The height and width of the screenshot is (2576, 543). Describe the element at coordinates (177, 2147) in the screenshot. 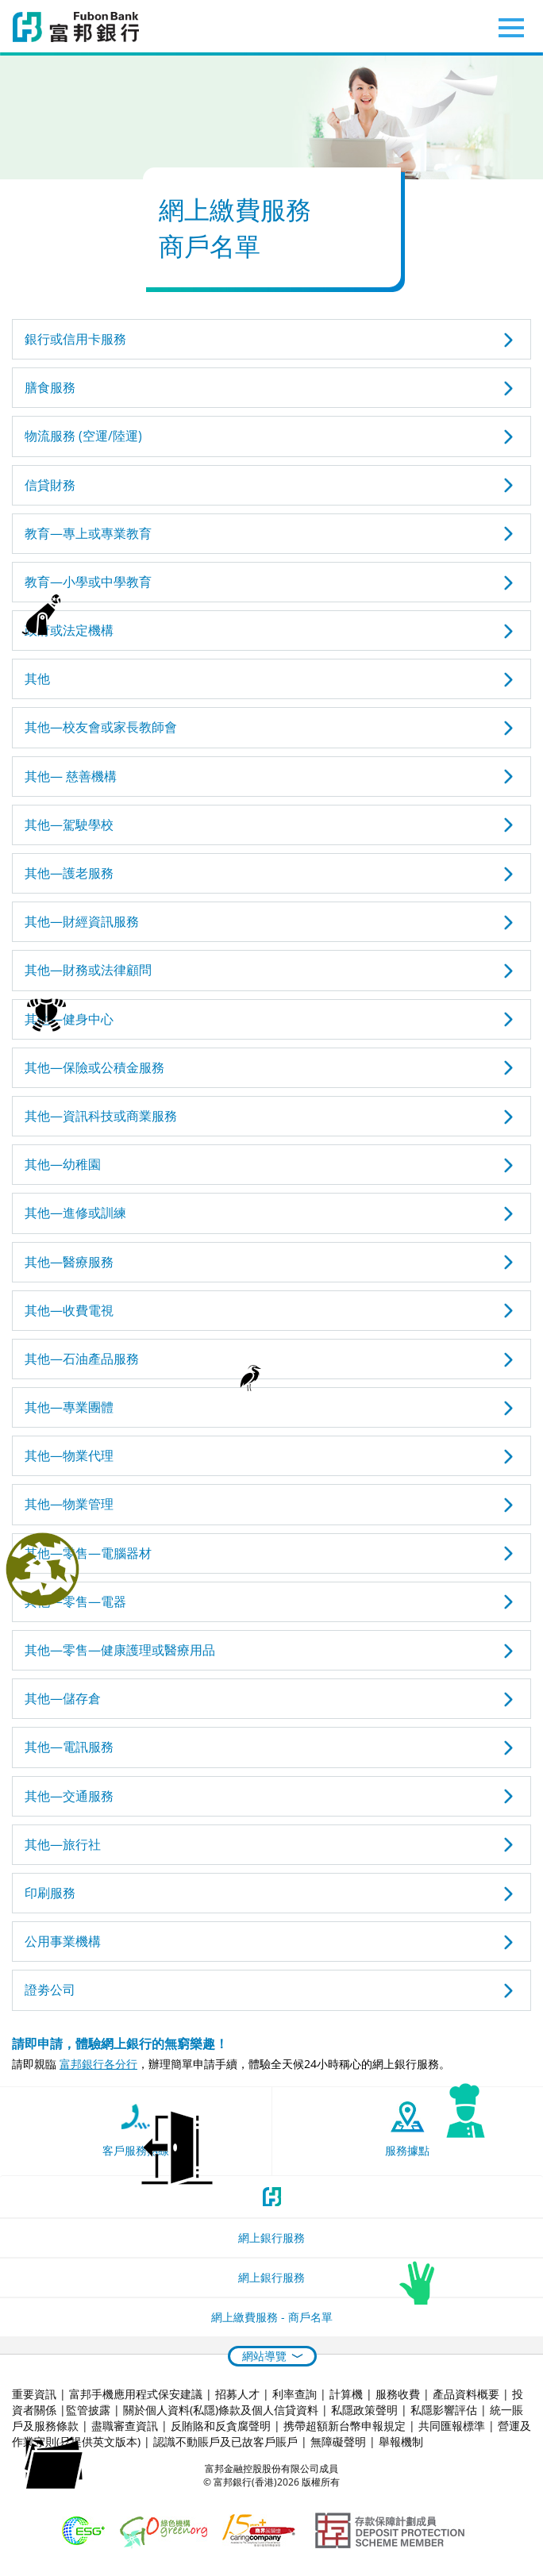

I see `enter a room or building` at that location.